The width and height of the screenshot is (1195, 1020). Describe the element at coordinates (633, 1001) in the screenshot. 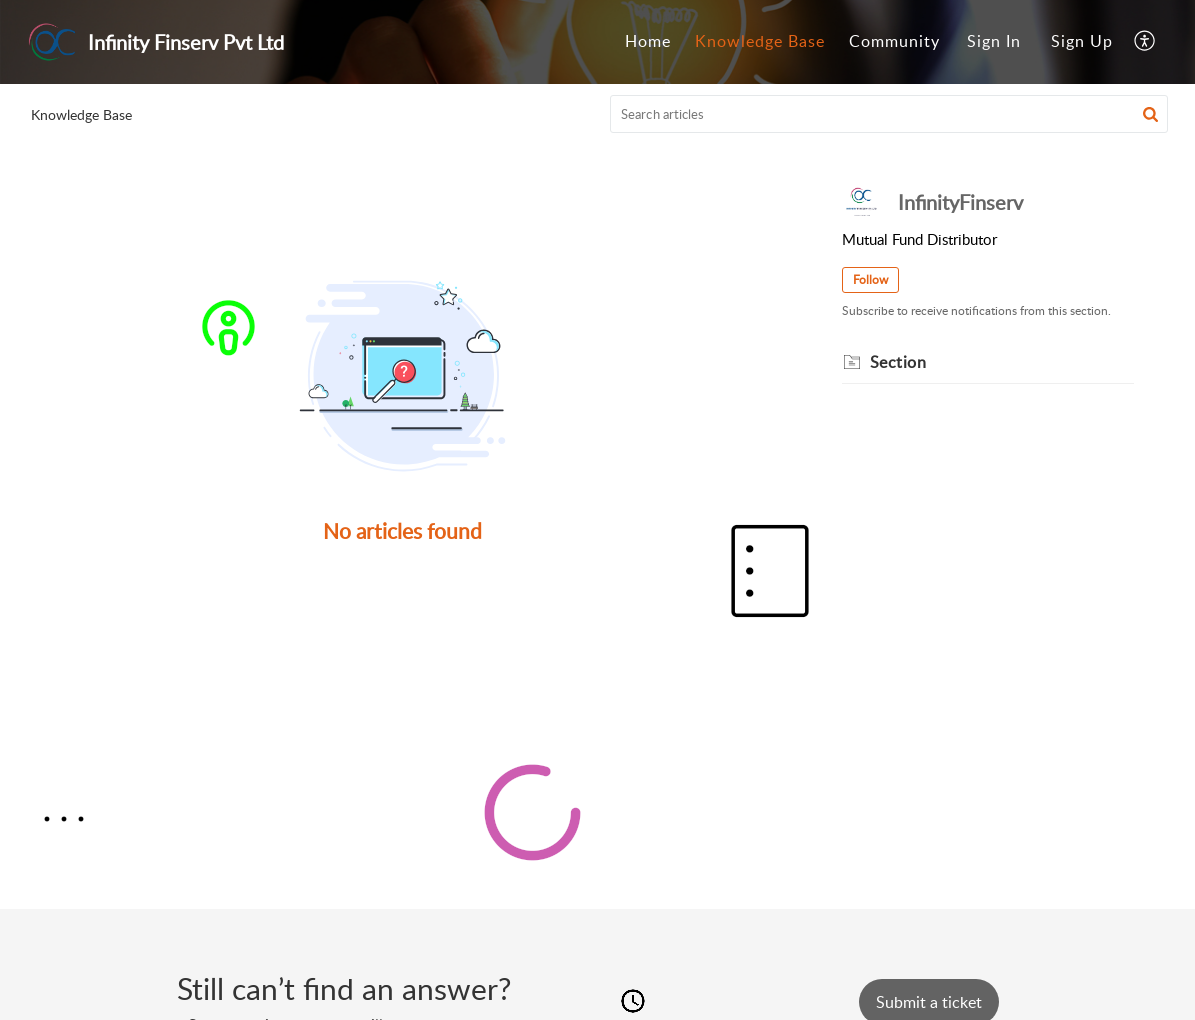

I see `view time or clock settings` at that location.